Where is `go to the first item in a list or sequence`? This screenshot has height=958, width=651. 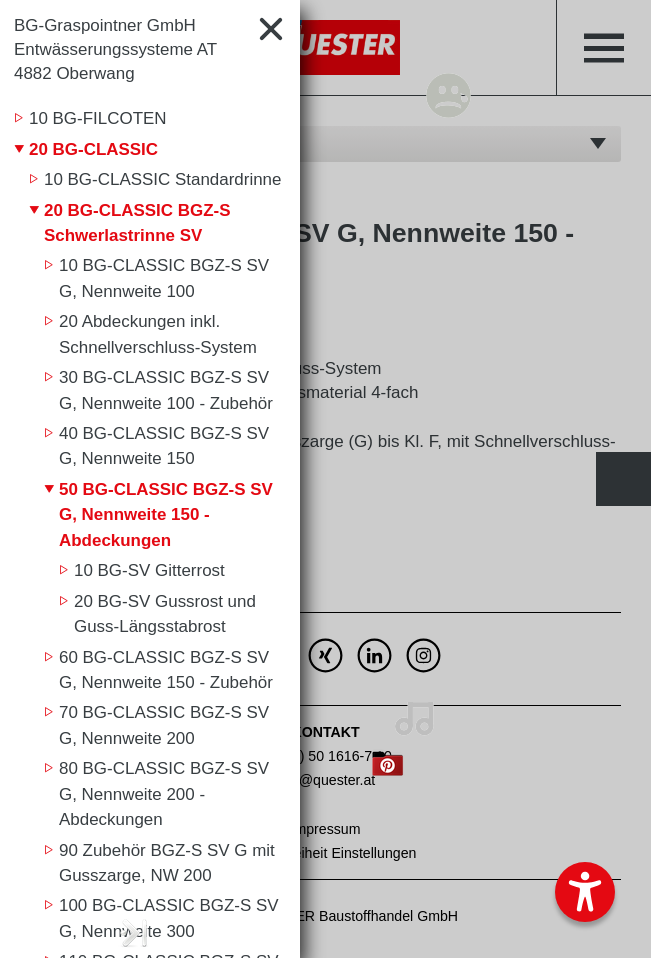 go to the first item in a list or sequence is located at coordinates (134, 933).